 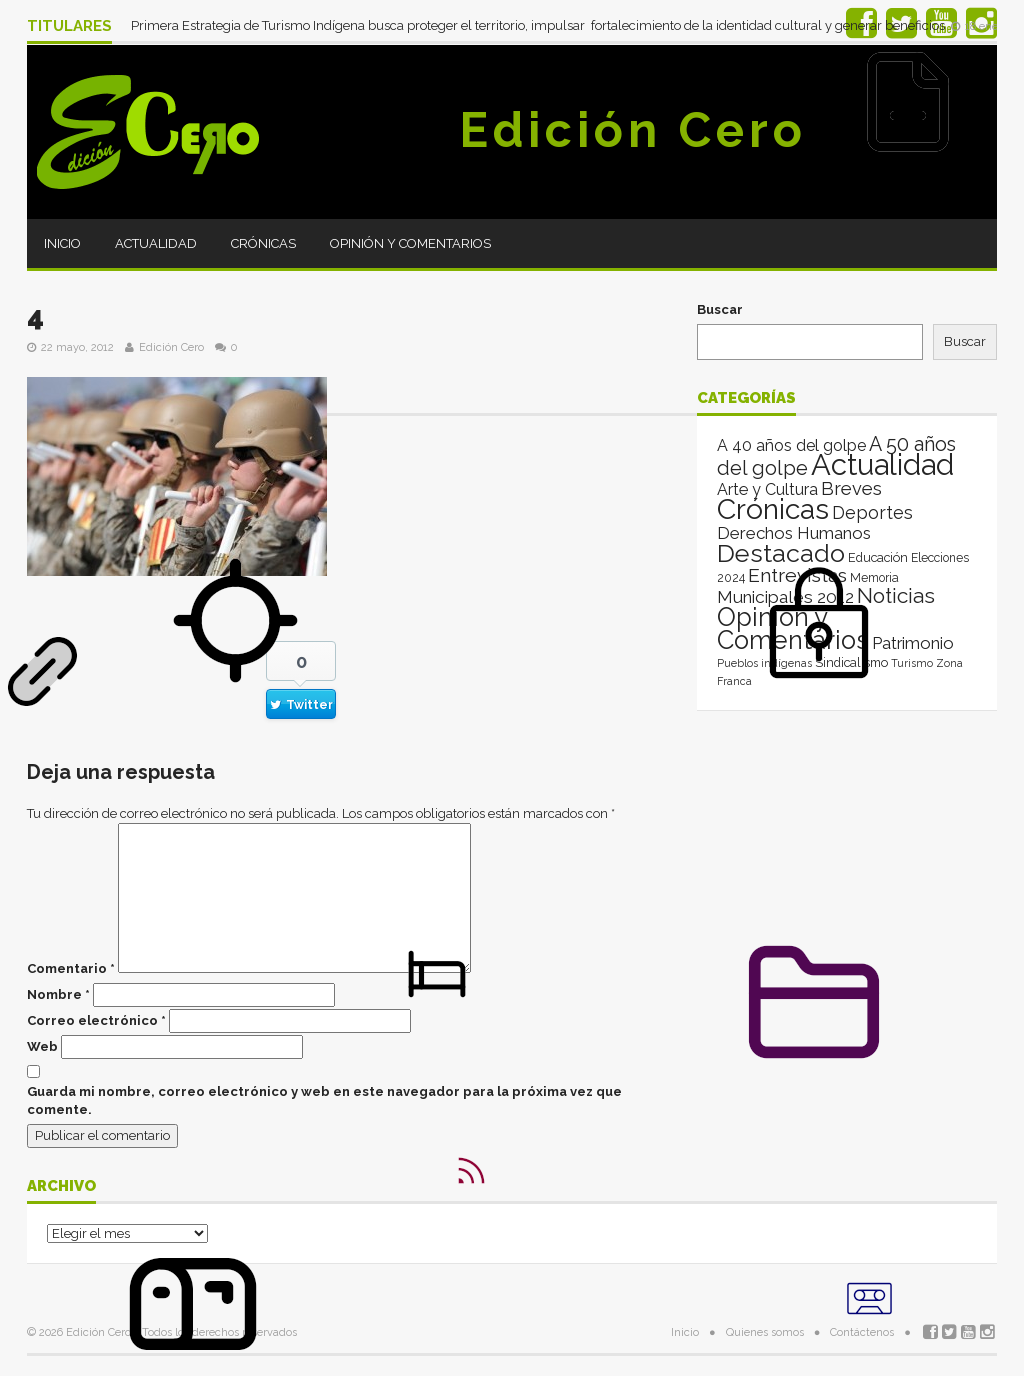 I want to click on view accommodation or hotel options, so click(x=437, y=974).